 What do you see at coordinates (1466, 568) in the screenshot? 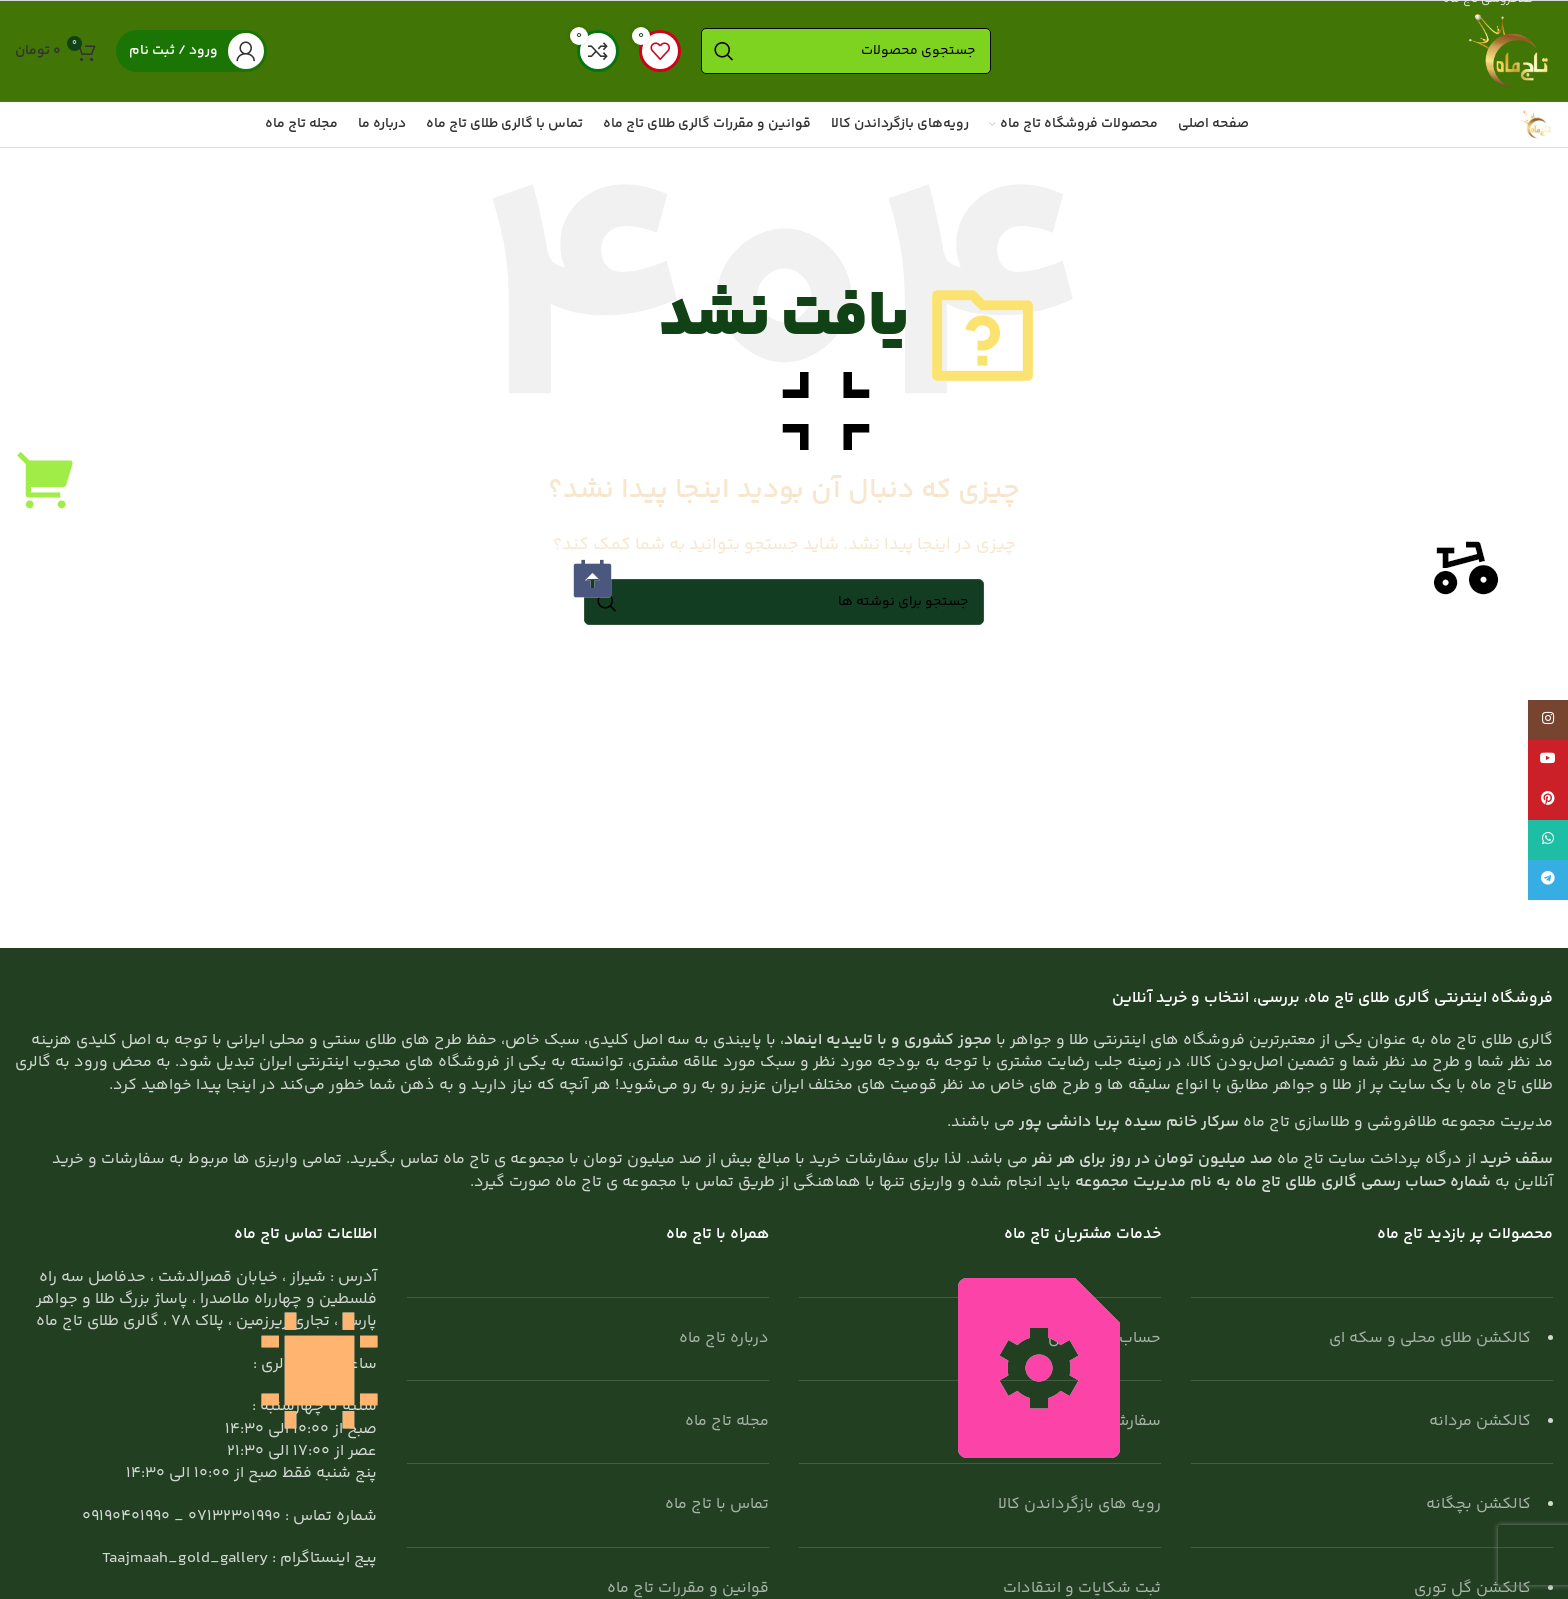
I see `view nearby bike rental stations` at bounding box center [1466, 568].